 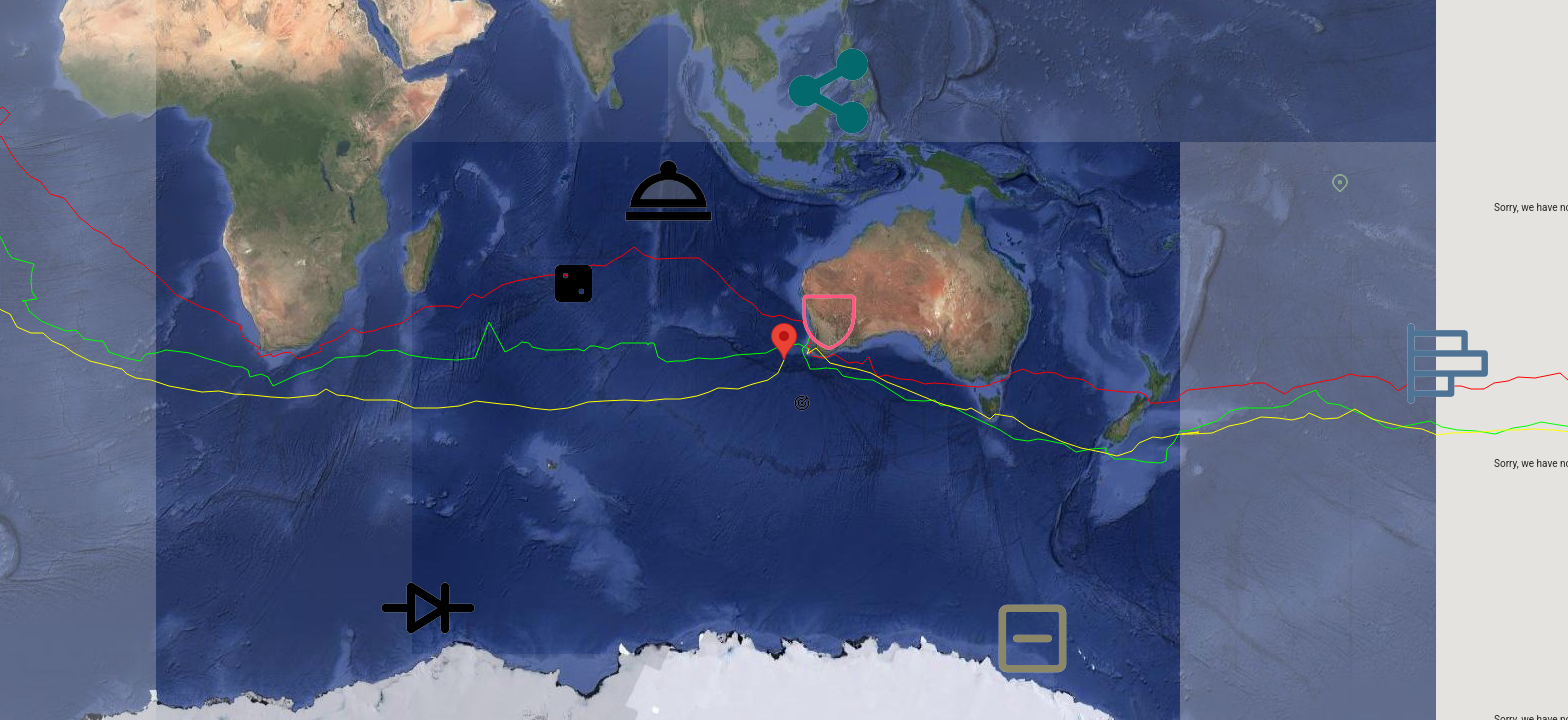 What do you see at coordinates (829, 319) in the screenshot?
I see `access security settings` at bounding box center [829, 319].